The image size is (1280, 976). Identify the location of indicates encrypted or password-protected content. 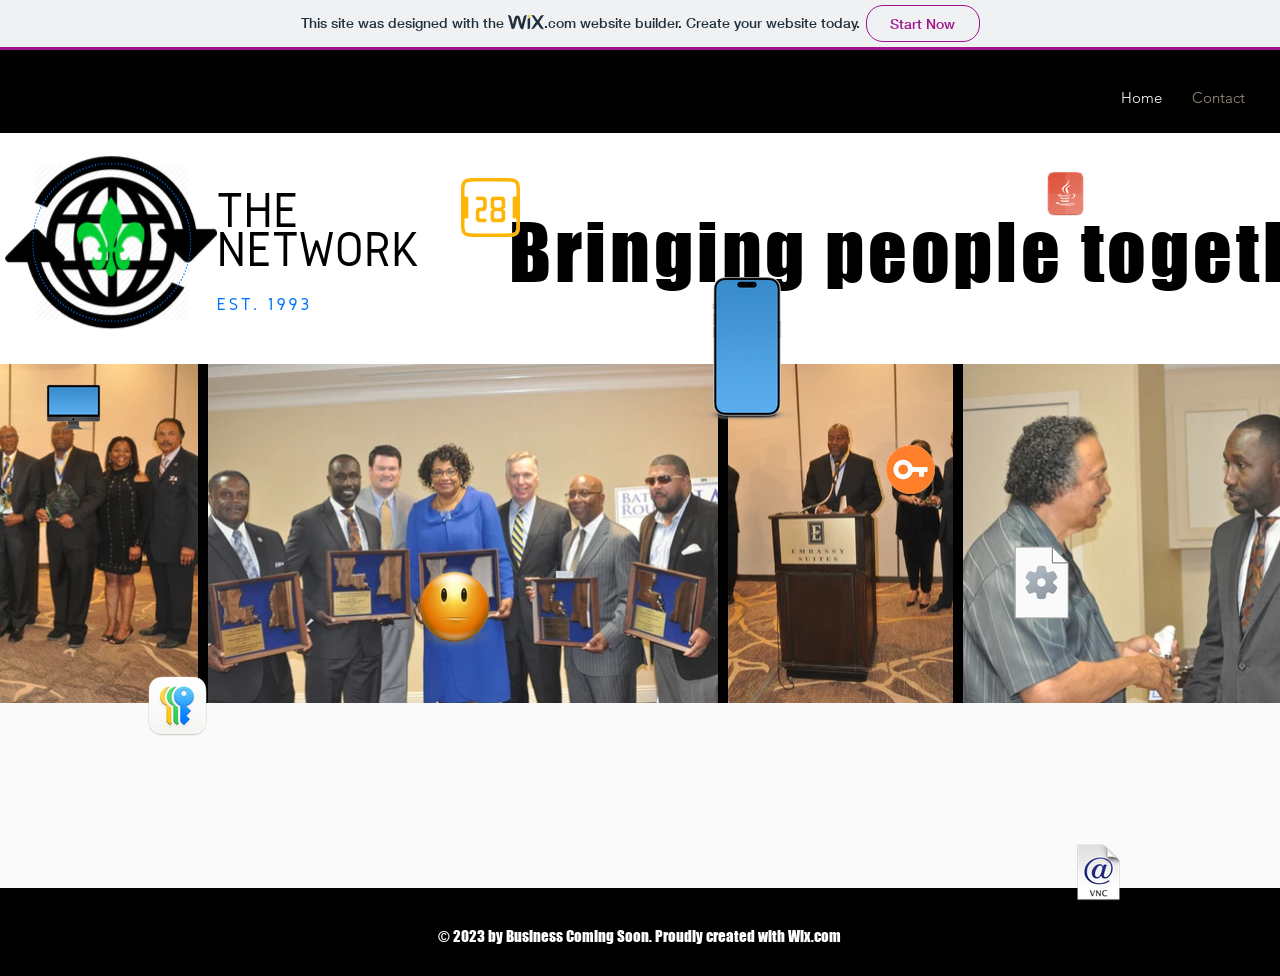
(910, 469).